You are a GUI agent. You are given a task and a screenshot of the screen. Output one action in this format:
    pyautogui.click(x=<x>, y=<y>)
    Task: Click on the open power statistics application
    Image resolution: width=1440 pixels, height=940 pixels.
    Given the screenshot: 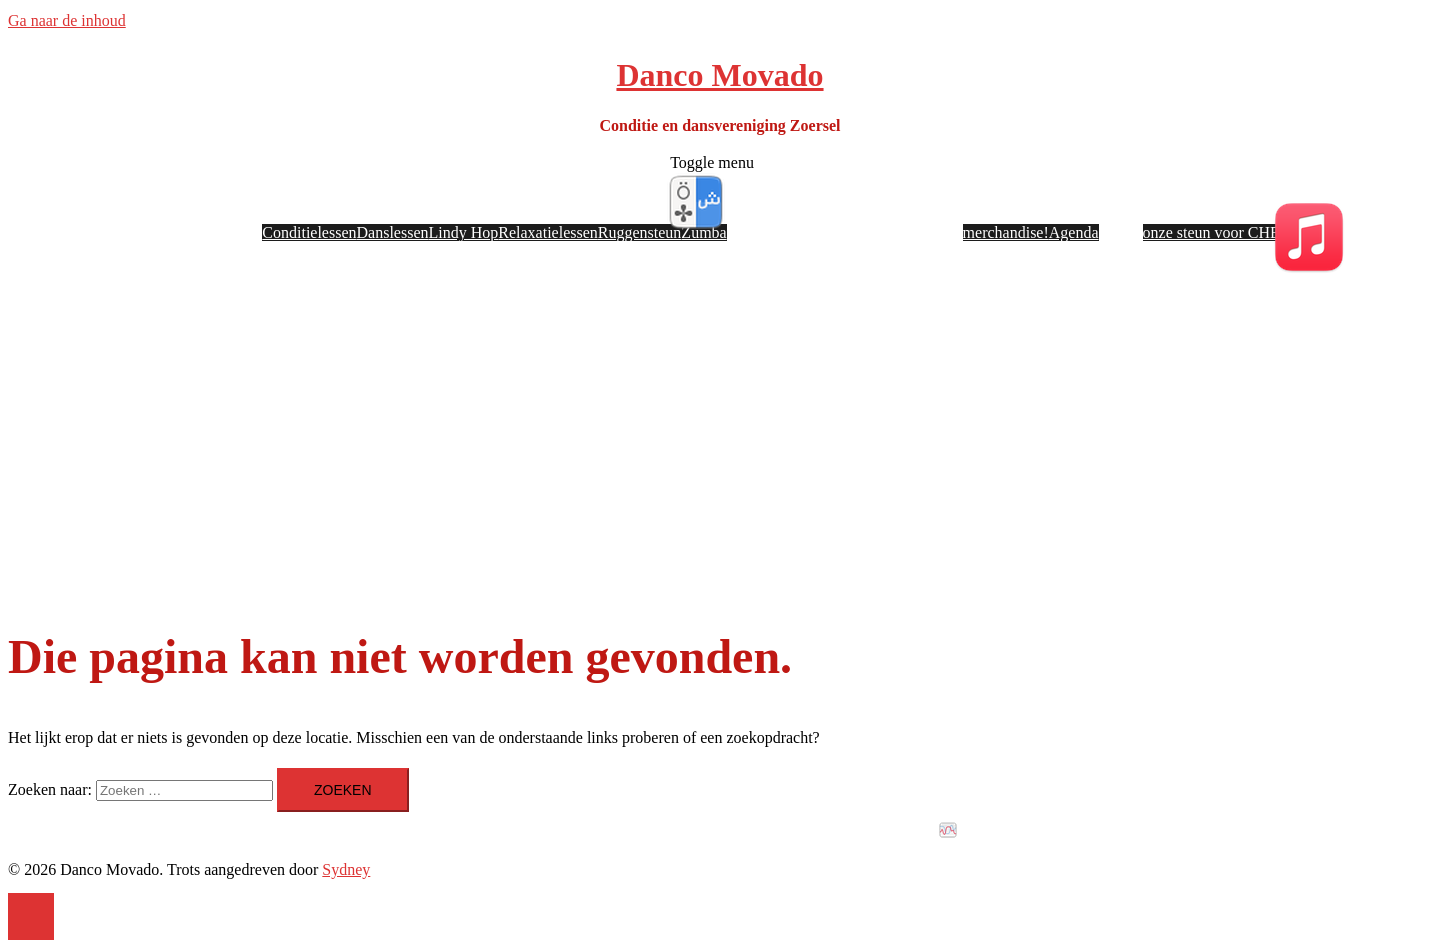 What is the action you would take?
    pyautogui.click(x=948, y=830)
    